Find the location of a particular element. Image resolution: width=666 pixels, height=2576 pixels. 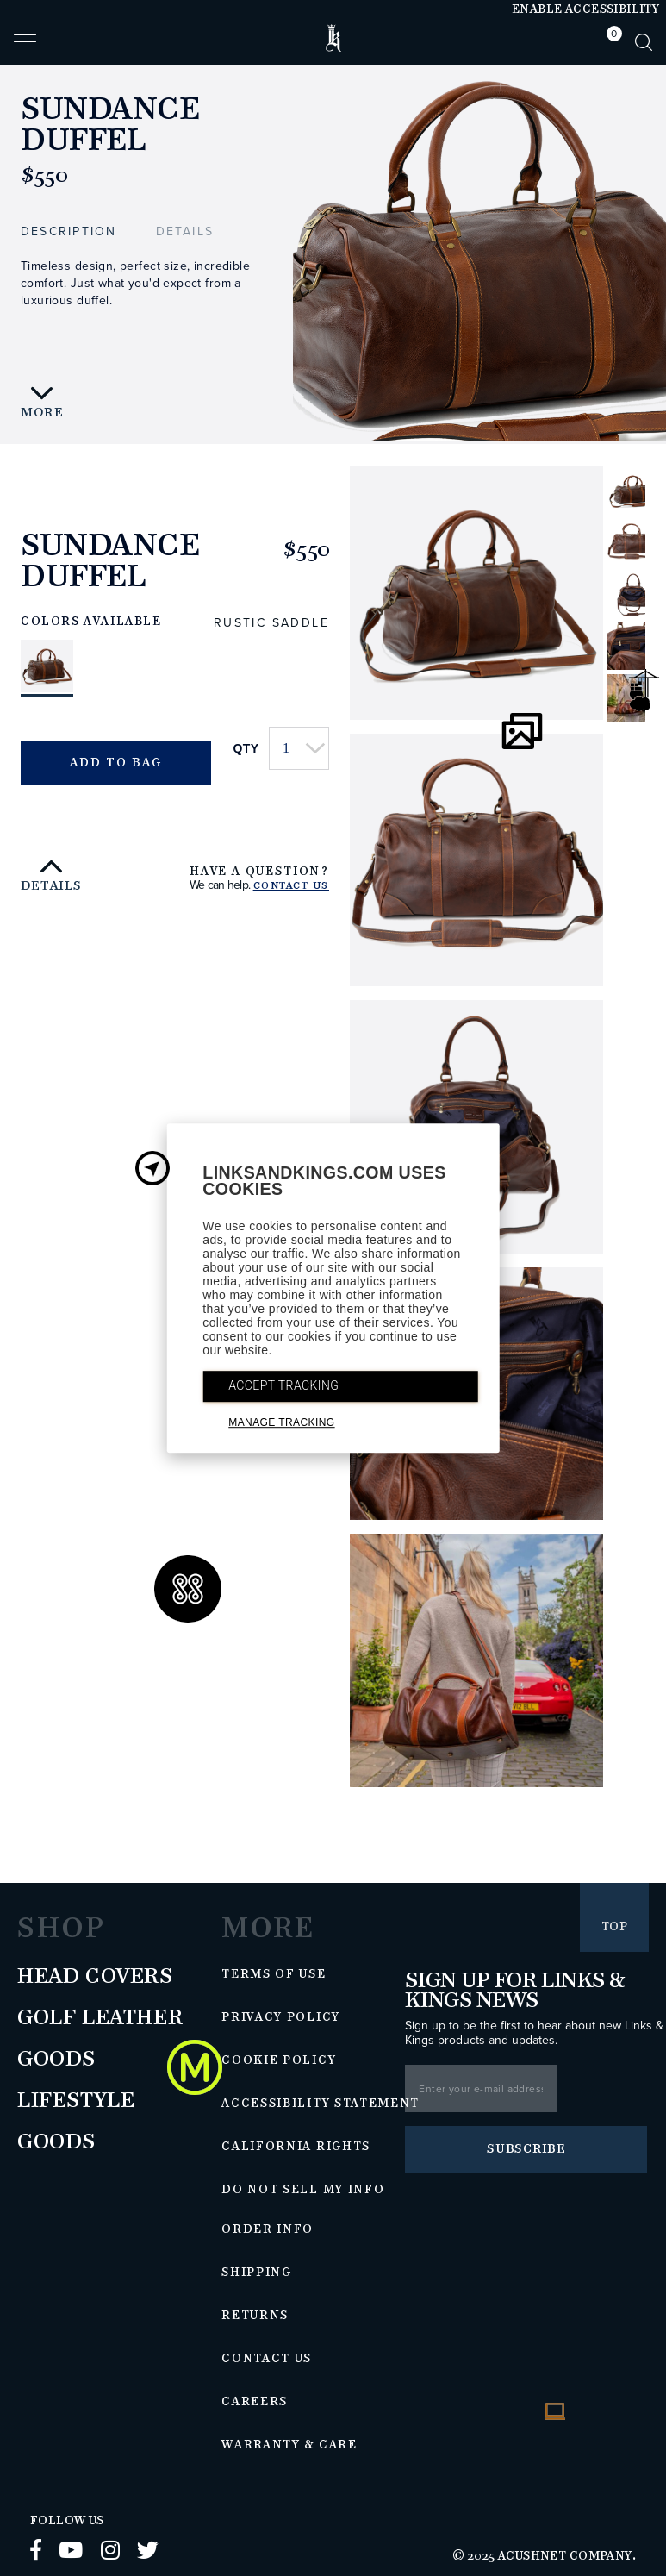

open the StyleShare app is located at coordinates (188, 1589).